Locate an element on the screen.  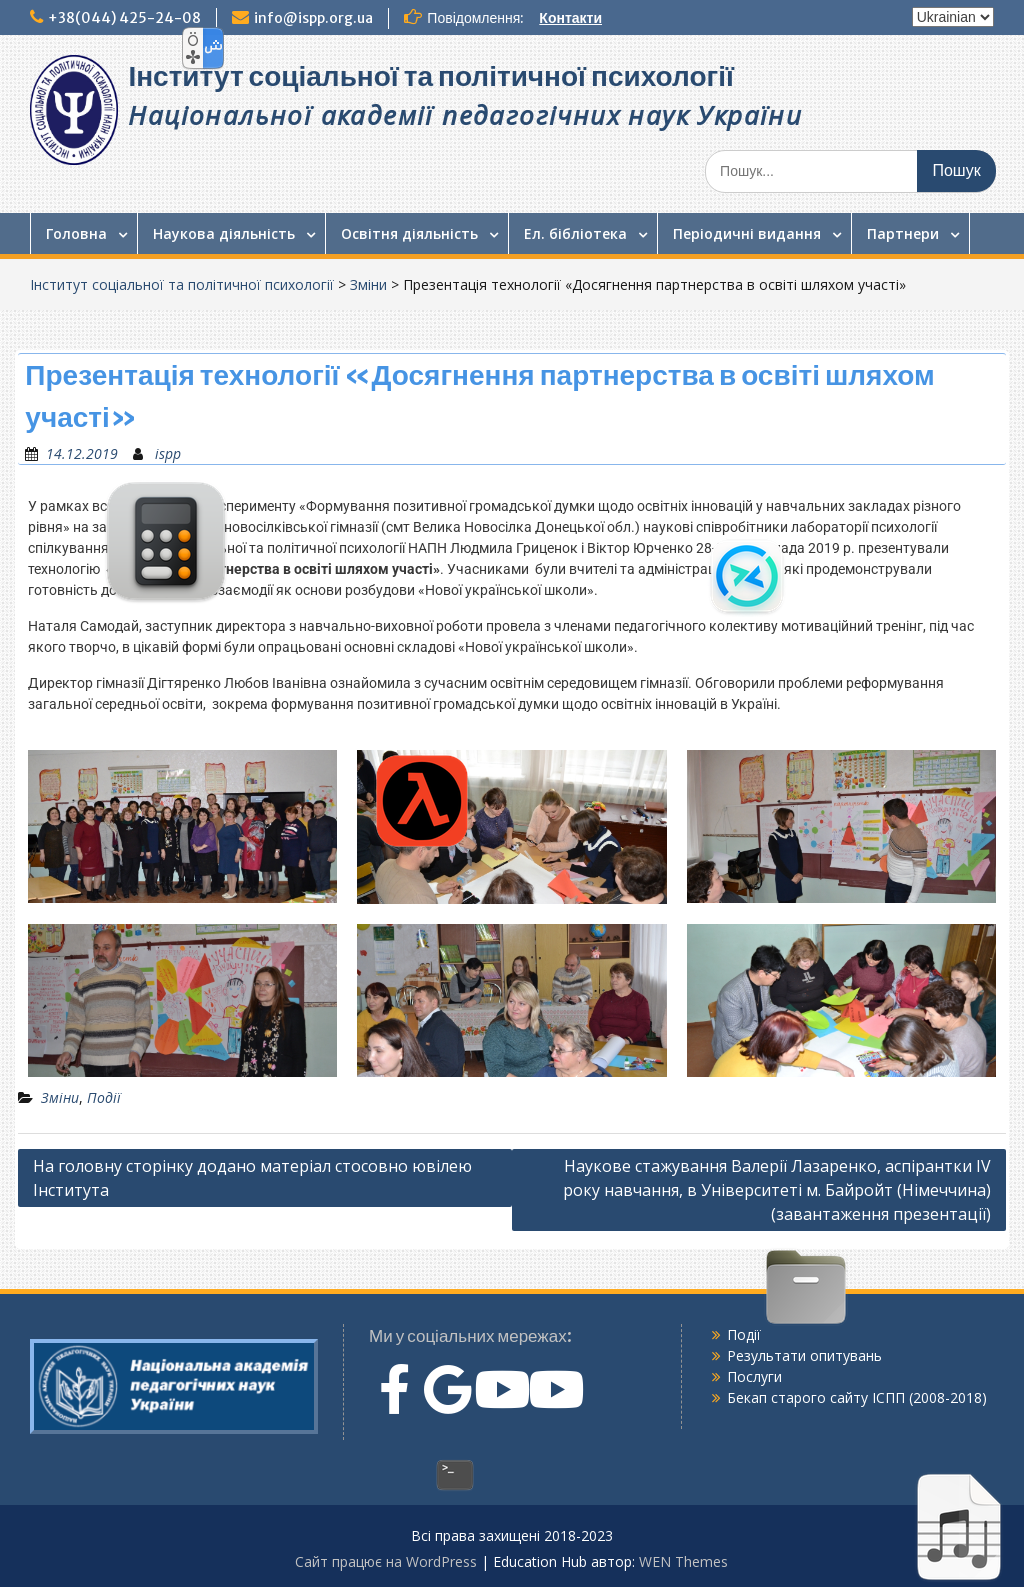
launch half-life deathmatch is located at coordinates (422, 801).